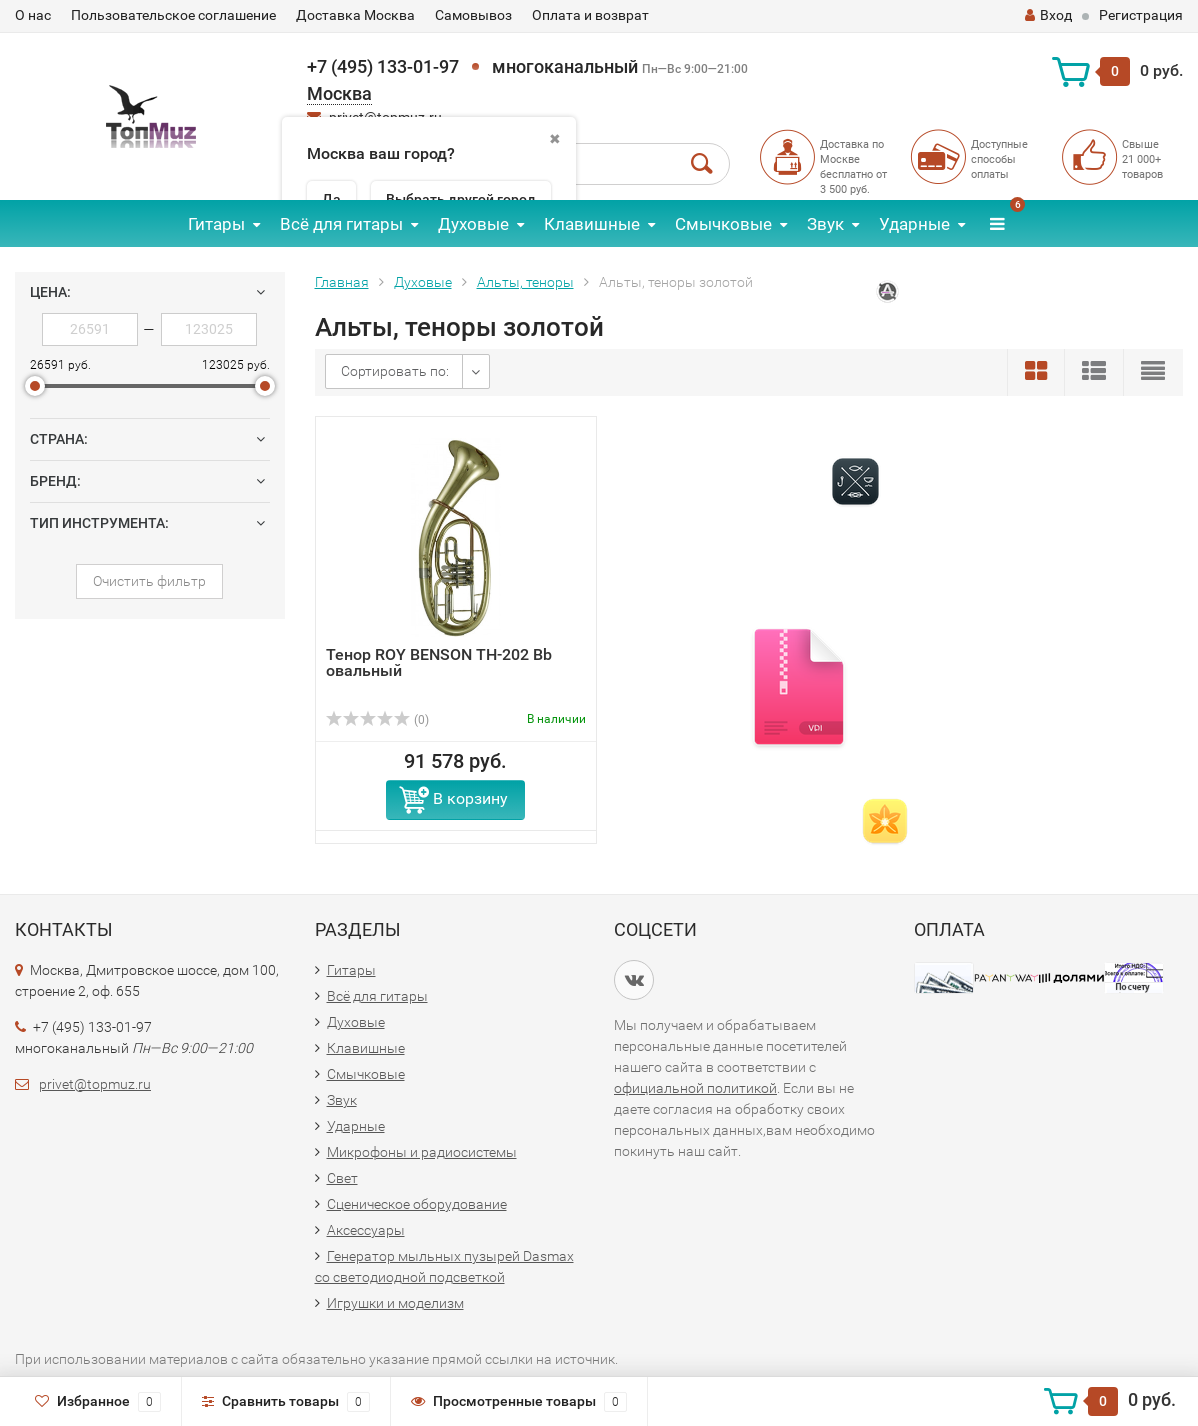 The image size is (1198, 1426). What do you see at coordinates (887, 291) in the screenshot?
I see `open the software update manager` at bounding box center [887, 291].